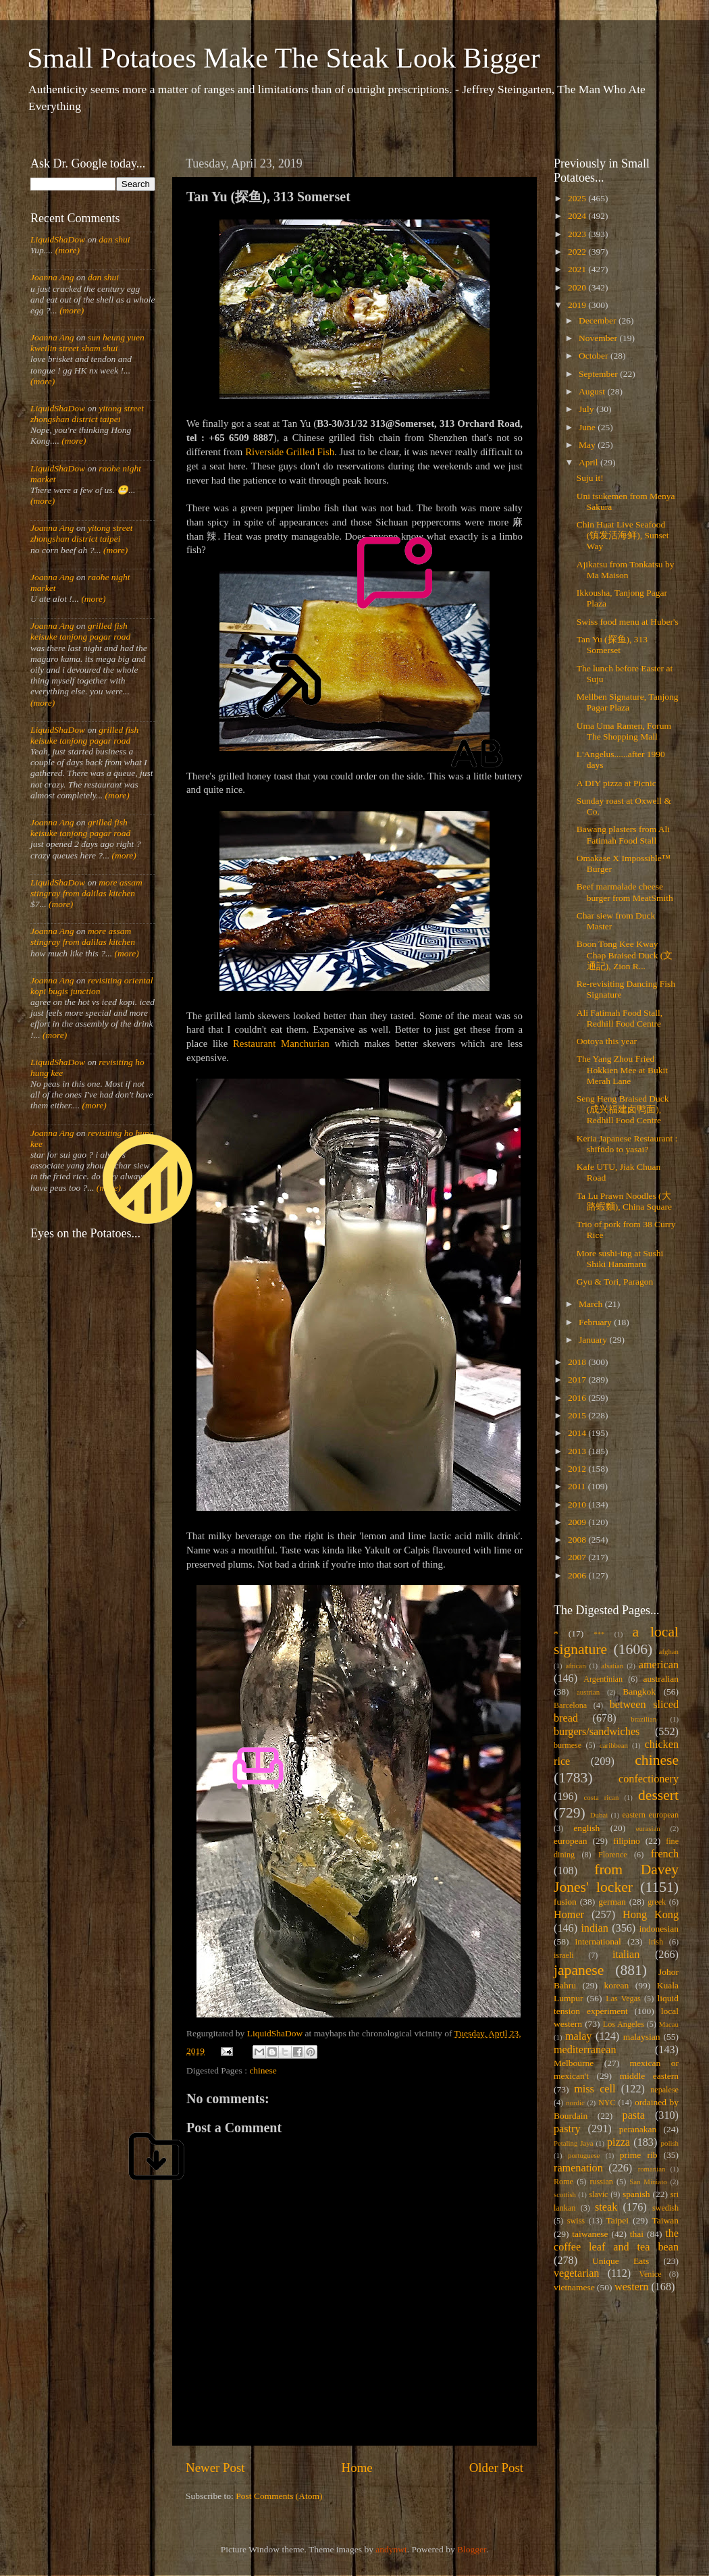  What do you see at coordinates (394, 571) in the screenshot?
I see `new unread message notification` at bounding box center [394, 571].